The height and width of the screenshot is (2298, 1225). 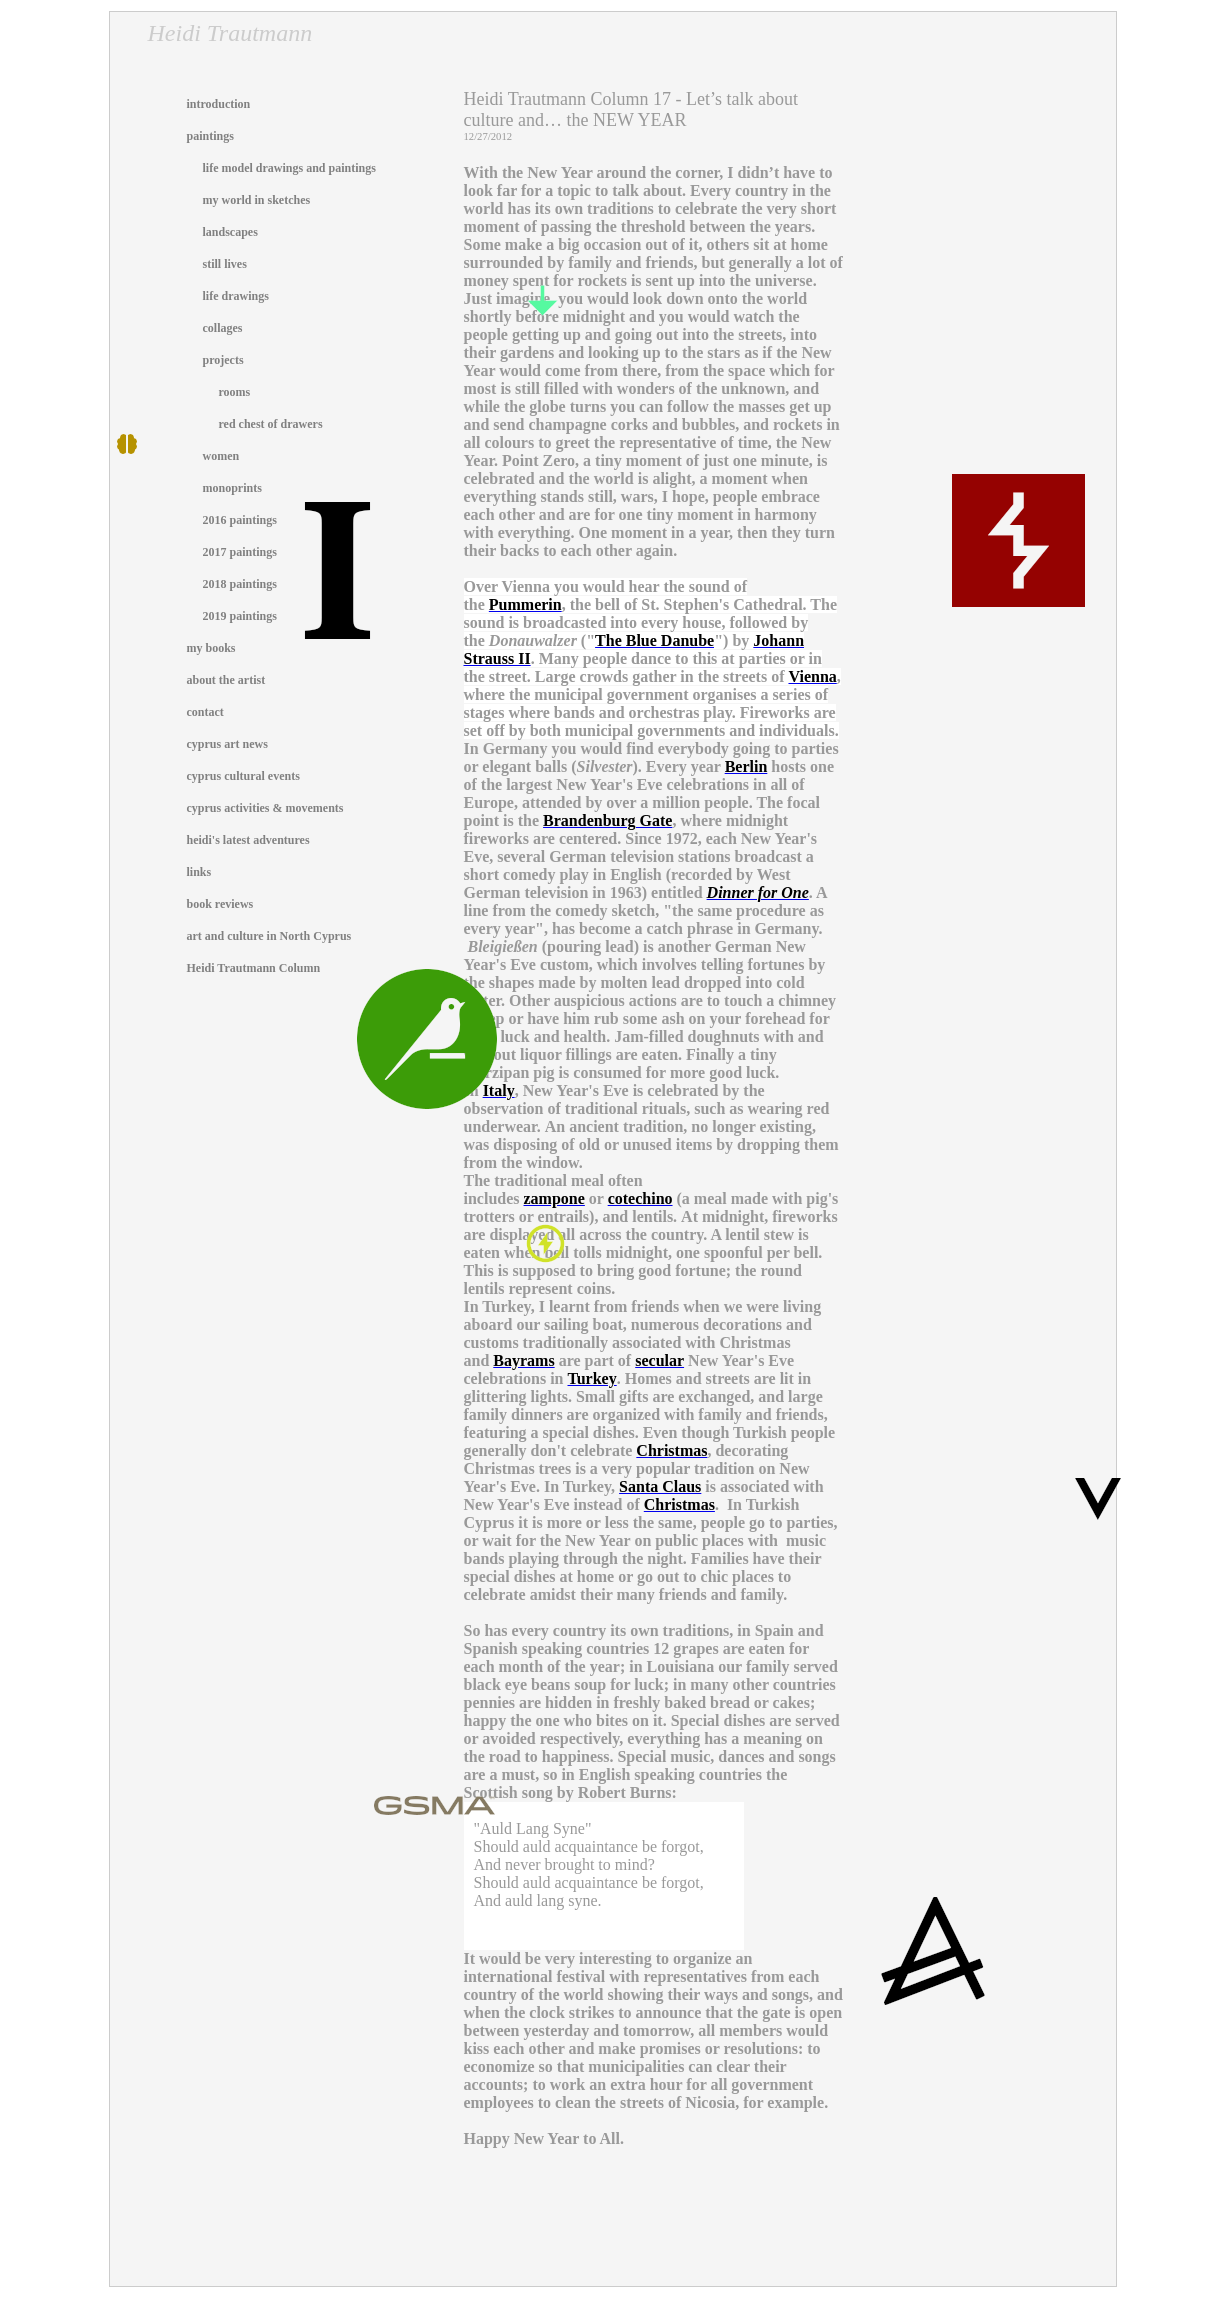 What do you see at coordinates (545, 1243) in the screenshot?
I see `play or access DVD media content` at bounding box center [545, 1243].